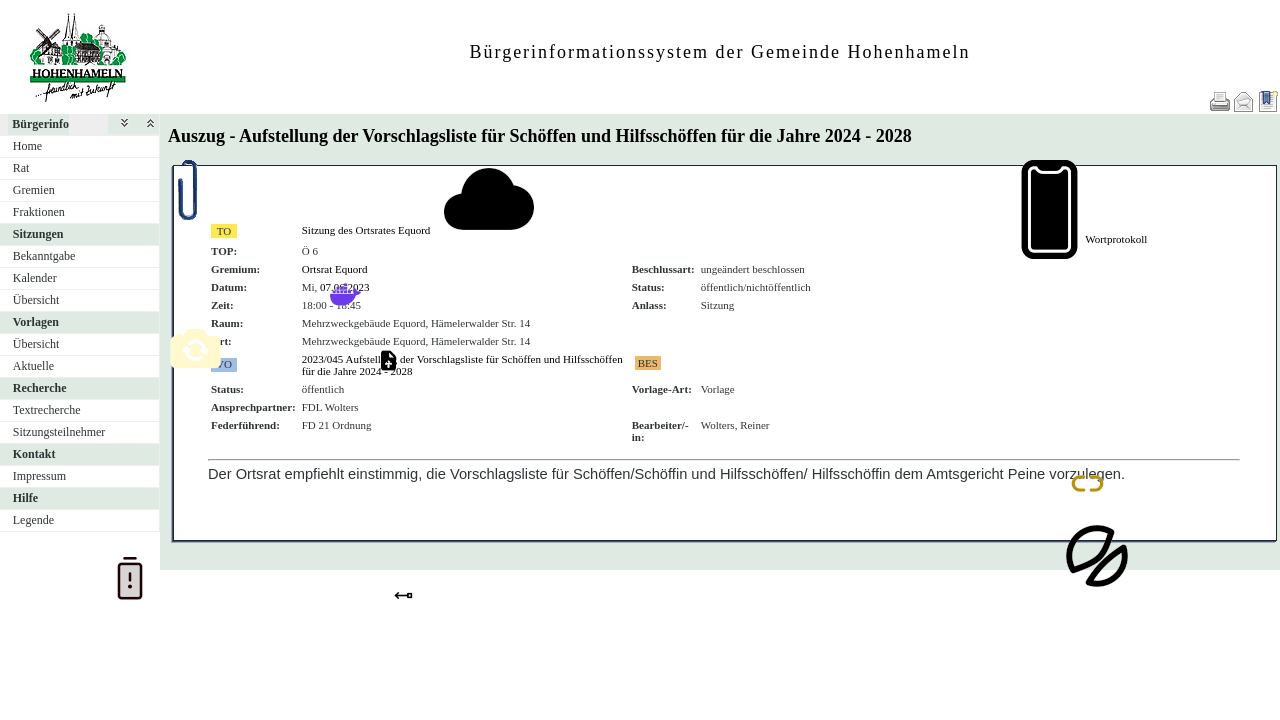 The image size is (1280, 720). Describe the element at coordinates (489, 199) in the screenshot. I see `indicates cloudy weather conditions` at that location.